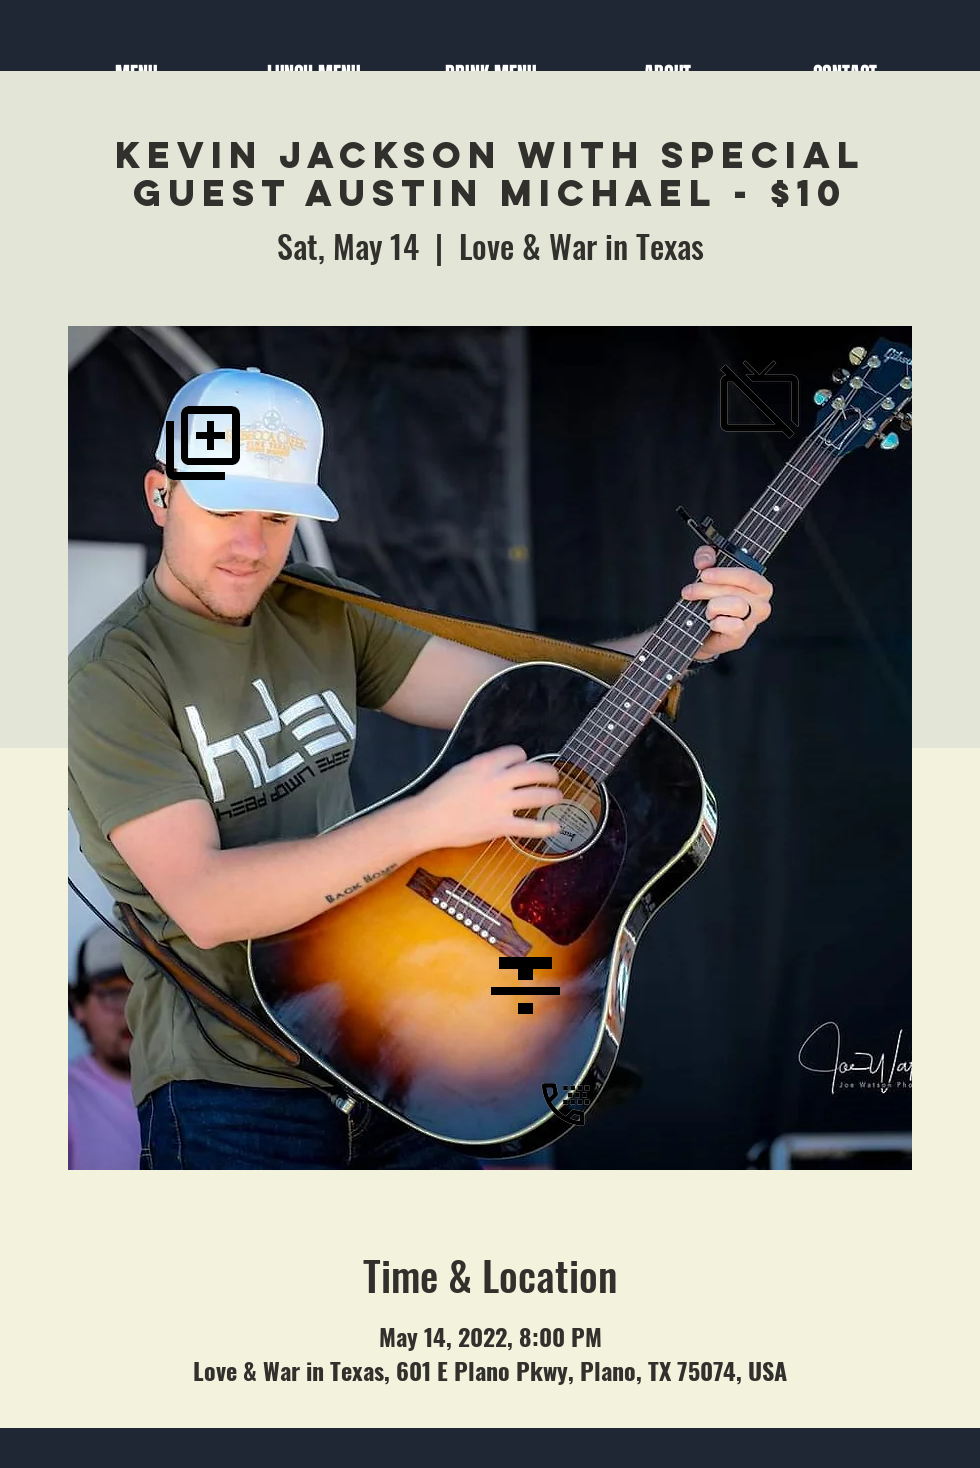  What do you see at coordinates (759, 399) in the screenshot?
I see `tv or display is currently off or disabled` at bounding box center [759, 399].